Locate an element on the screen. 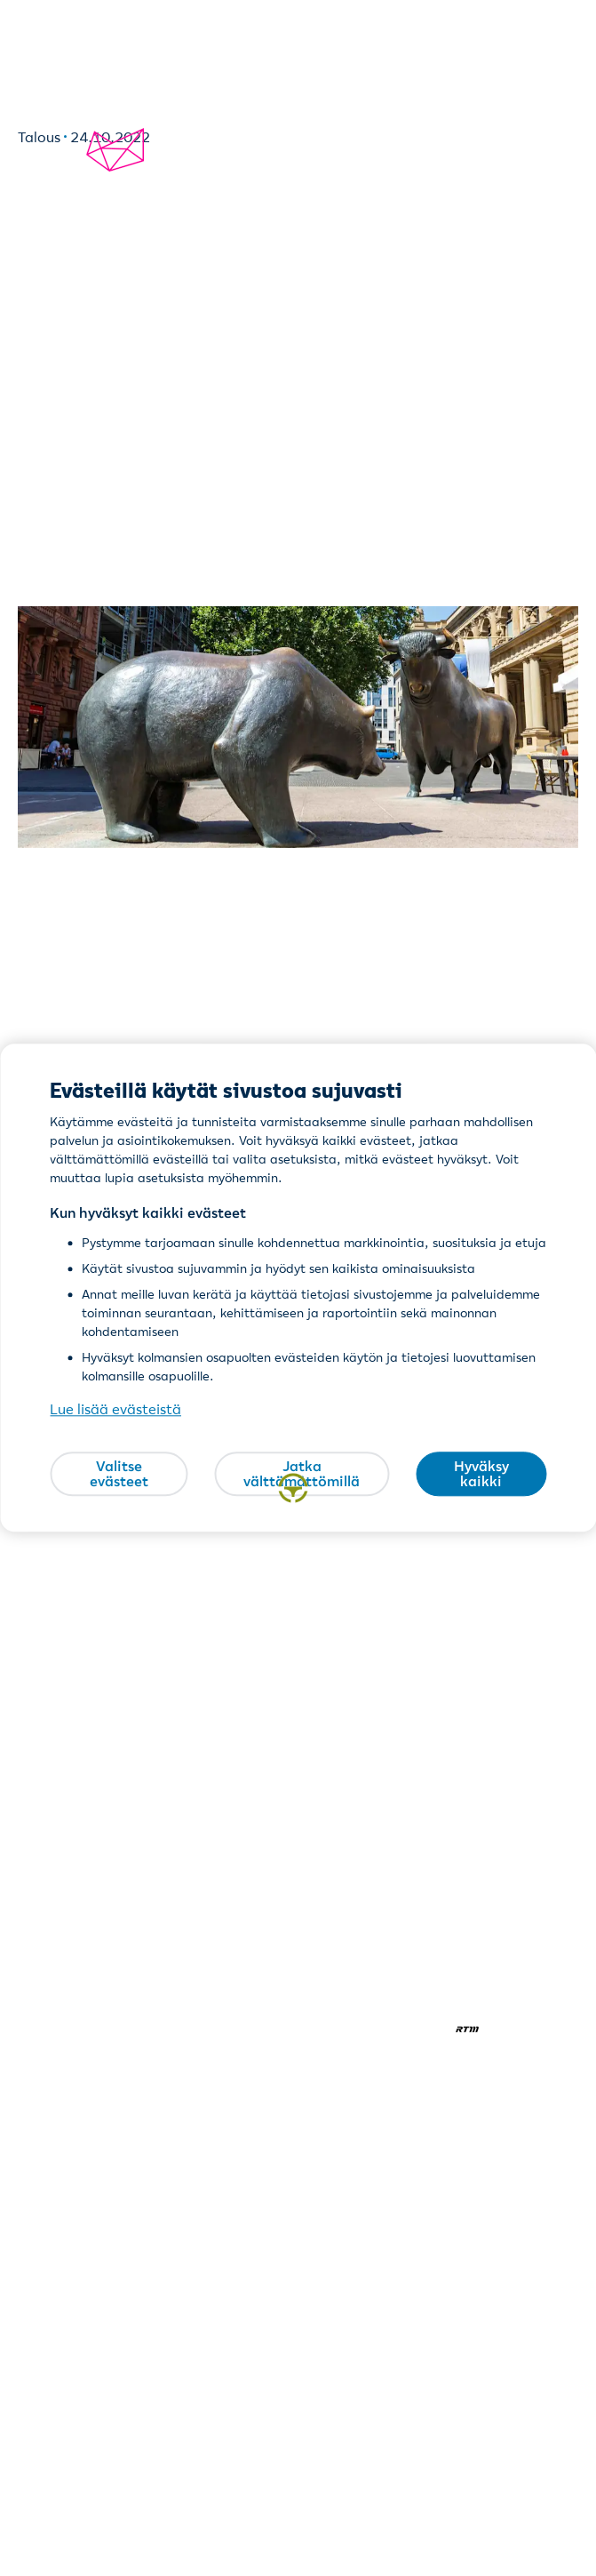  checkio coding platform logo is located at coordinates (115, 149).